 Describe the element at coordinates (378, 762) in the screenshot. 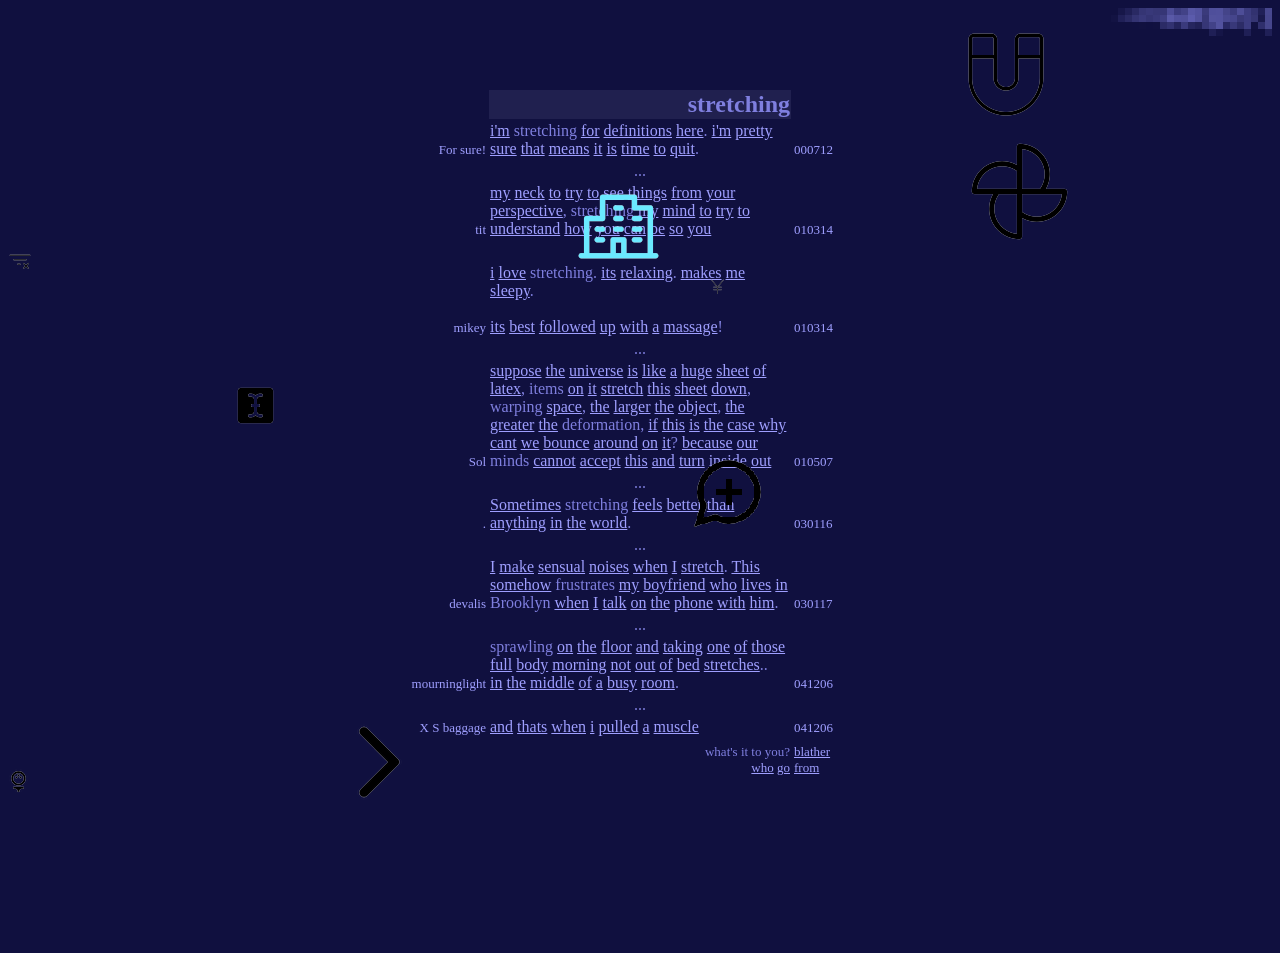

I see `navigate to the next item or screen` at that location.